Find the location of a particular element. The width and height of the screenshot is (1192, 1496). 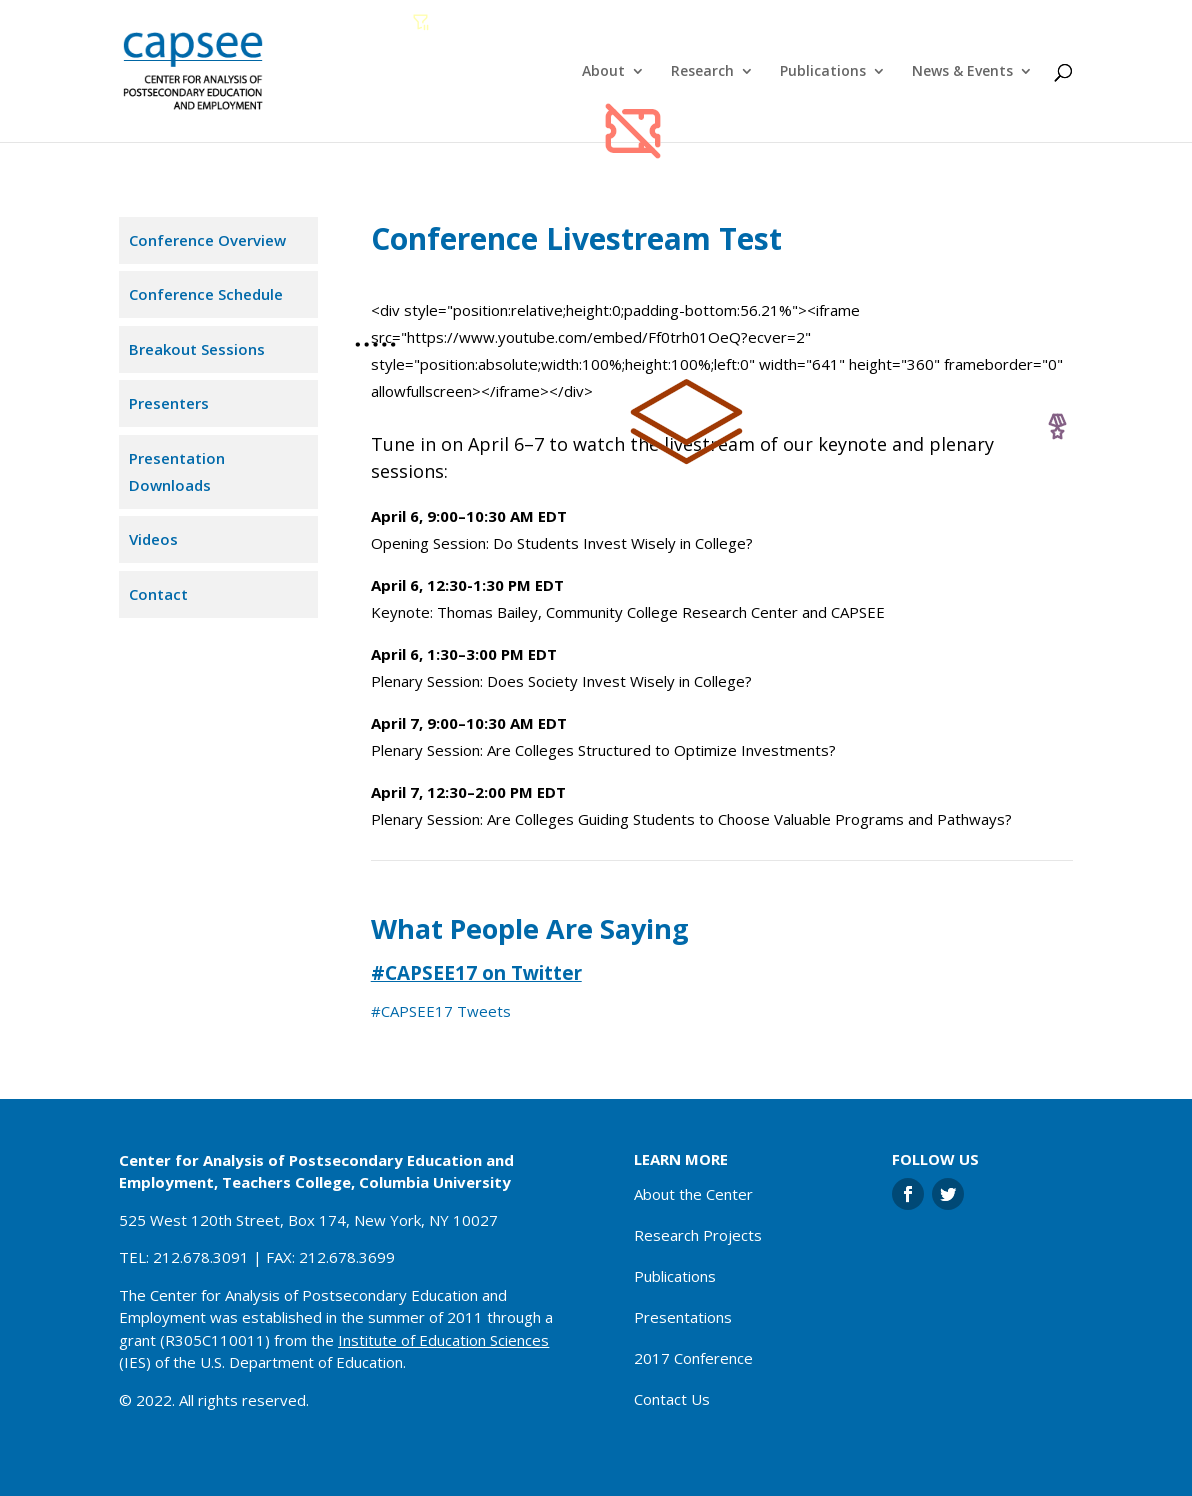

view layers or stacked content is located at coordinates (686, 423).